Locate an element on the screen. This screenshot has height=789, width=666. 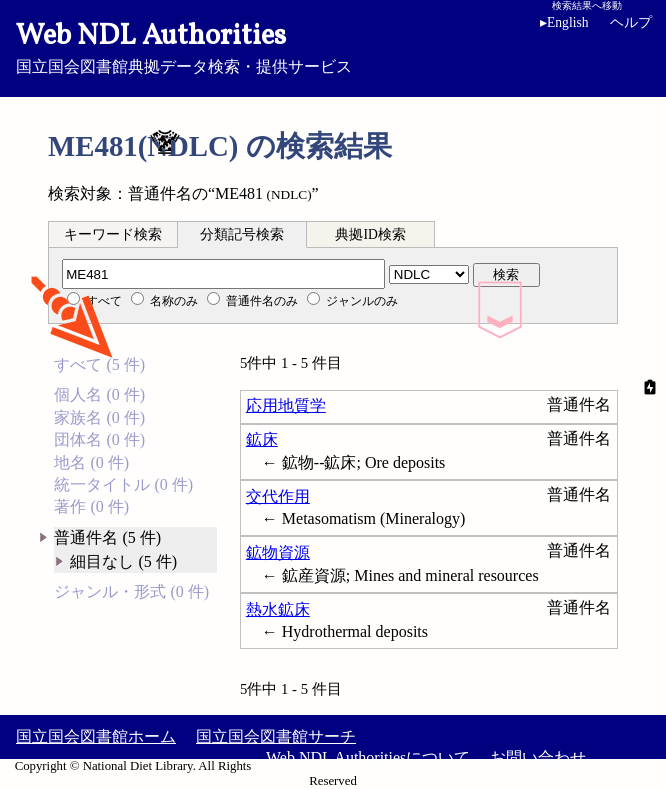
view device battery status is located at coordinates (650, 387).